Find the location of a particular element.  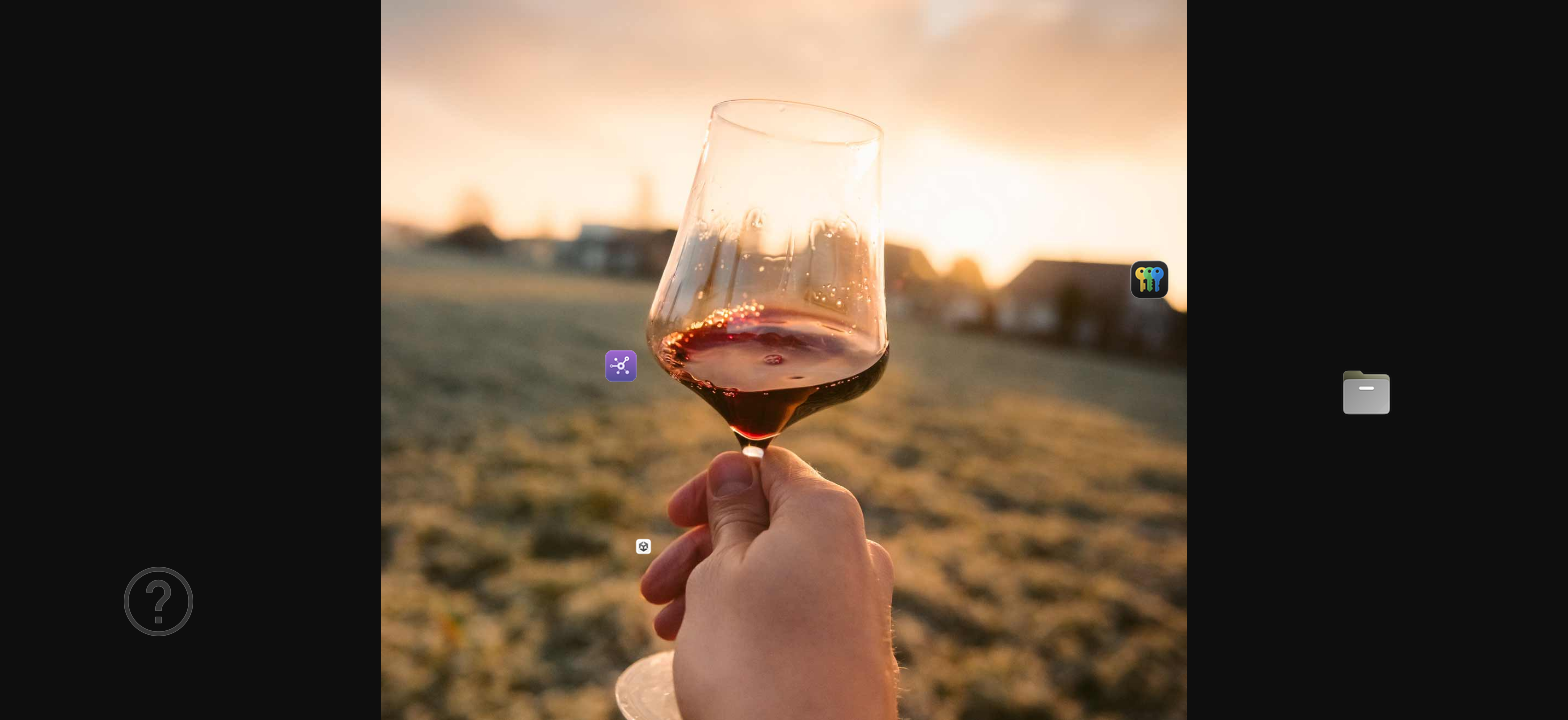

open the file manager application is located at coordinates (1366, 392).